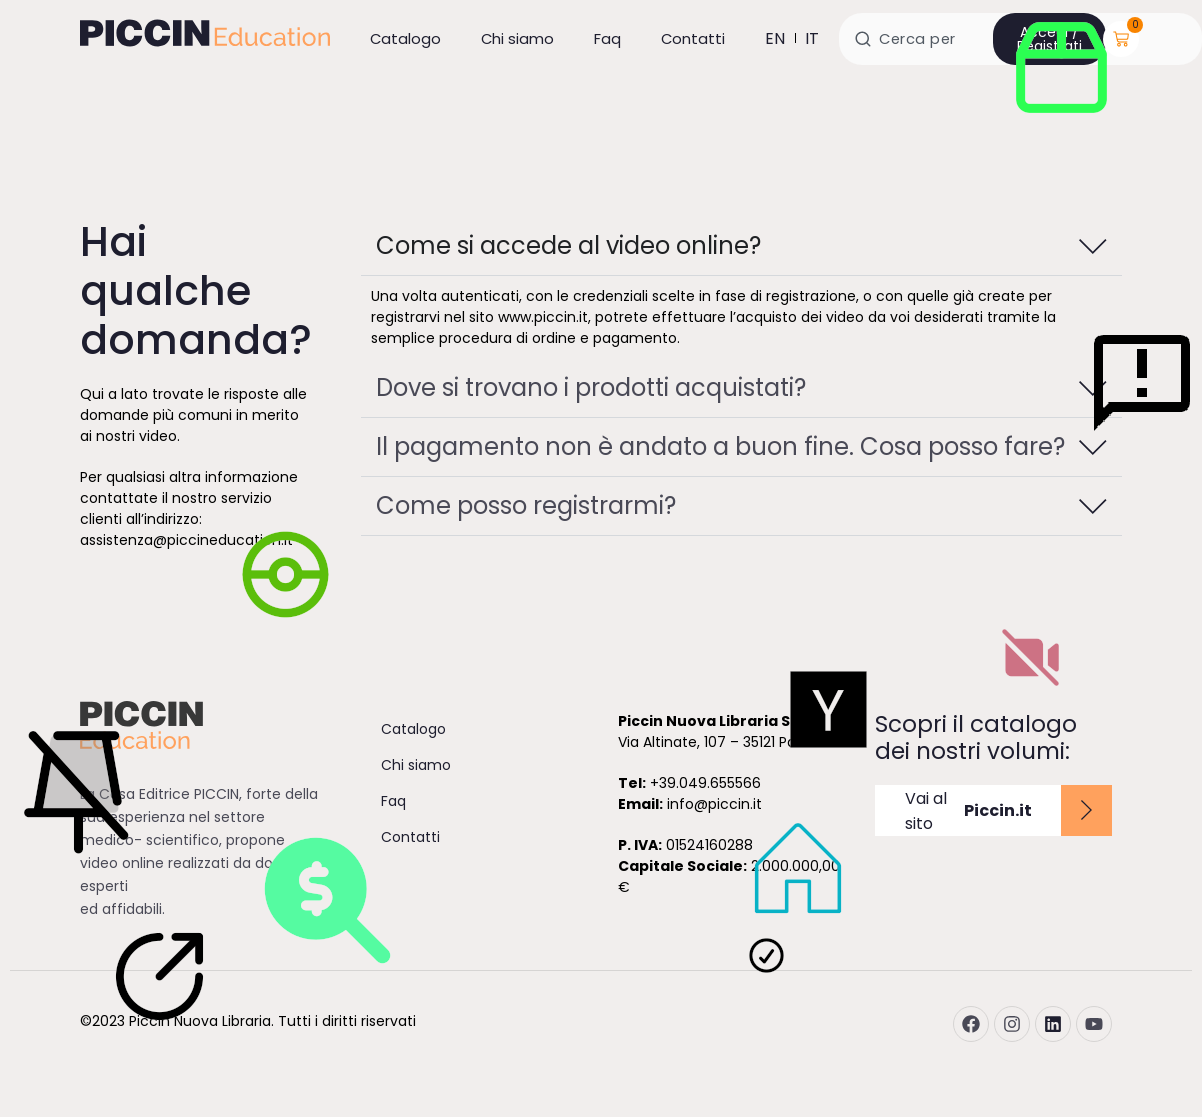 This screenshot has height=1117, width=1202. I want to click on view package or shipment details, so click(1061, 67).